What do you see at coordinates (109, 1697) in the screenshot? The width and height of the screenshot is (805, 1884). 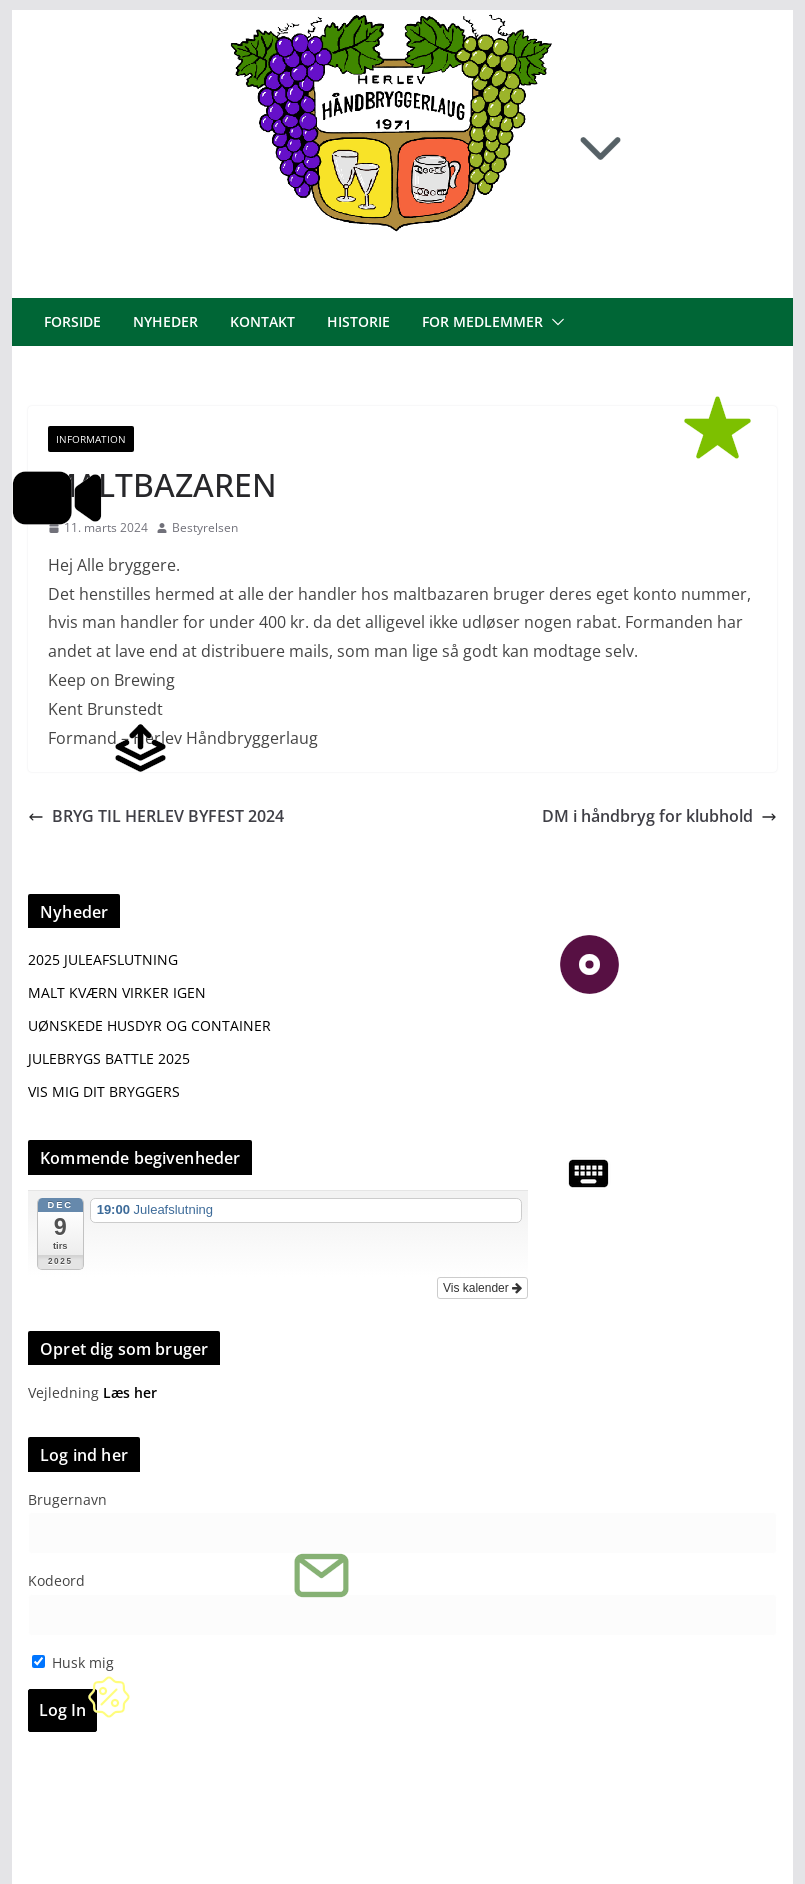 I see `view available discounts or promotions` at bounding box center [109, 1697].